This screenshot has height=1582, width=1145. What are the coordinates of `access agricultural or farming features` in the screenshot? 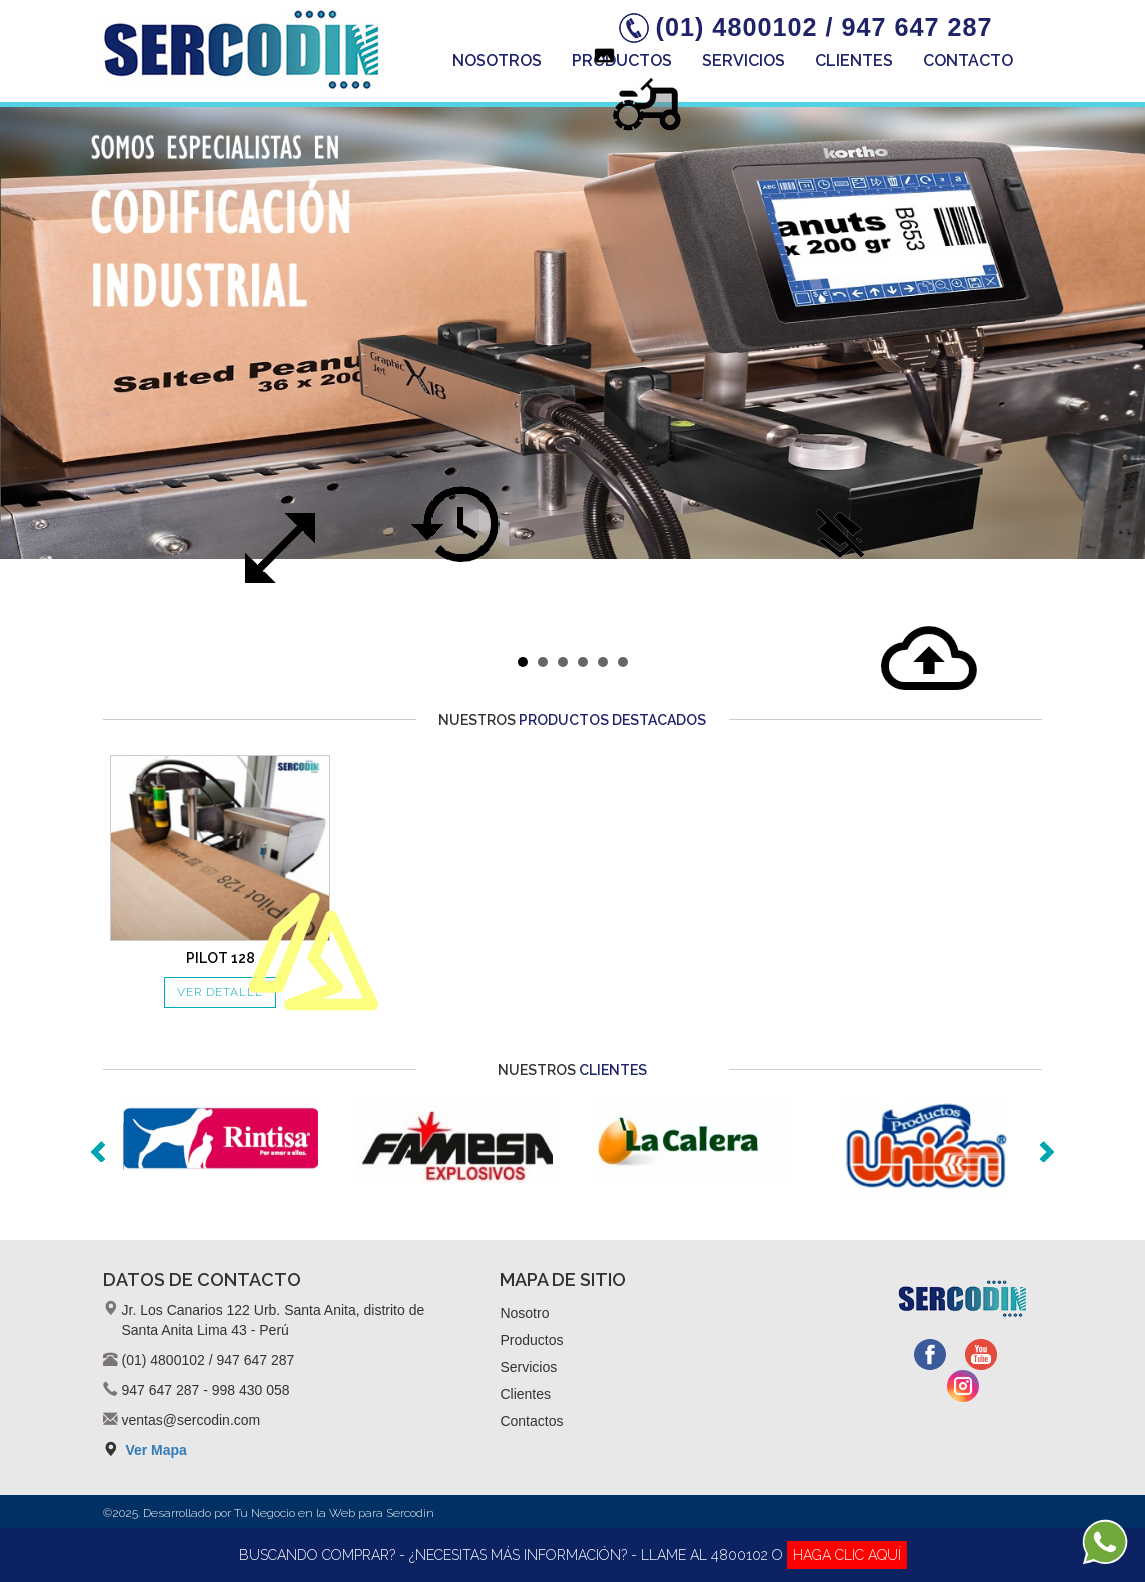 It's located at (647, 106).